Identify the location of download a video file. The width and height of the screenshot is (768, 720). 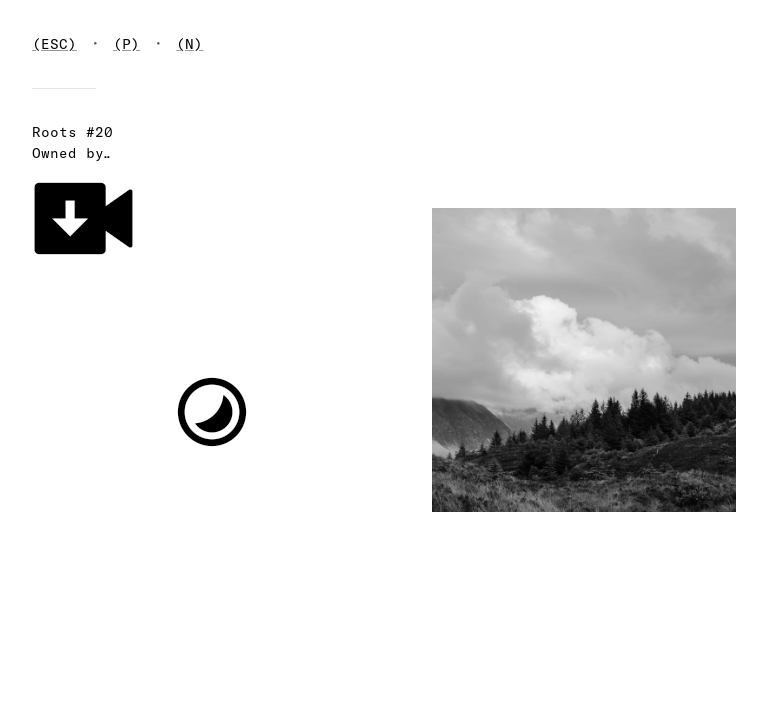
(83, 218).